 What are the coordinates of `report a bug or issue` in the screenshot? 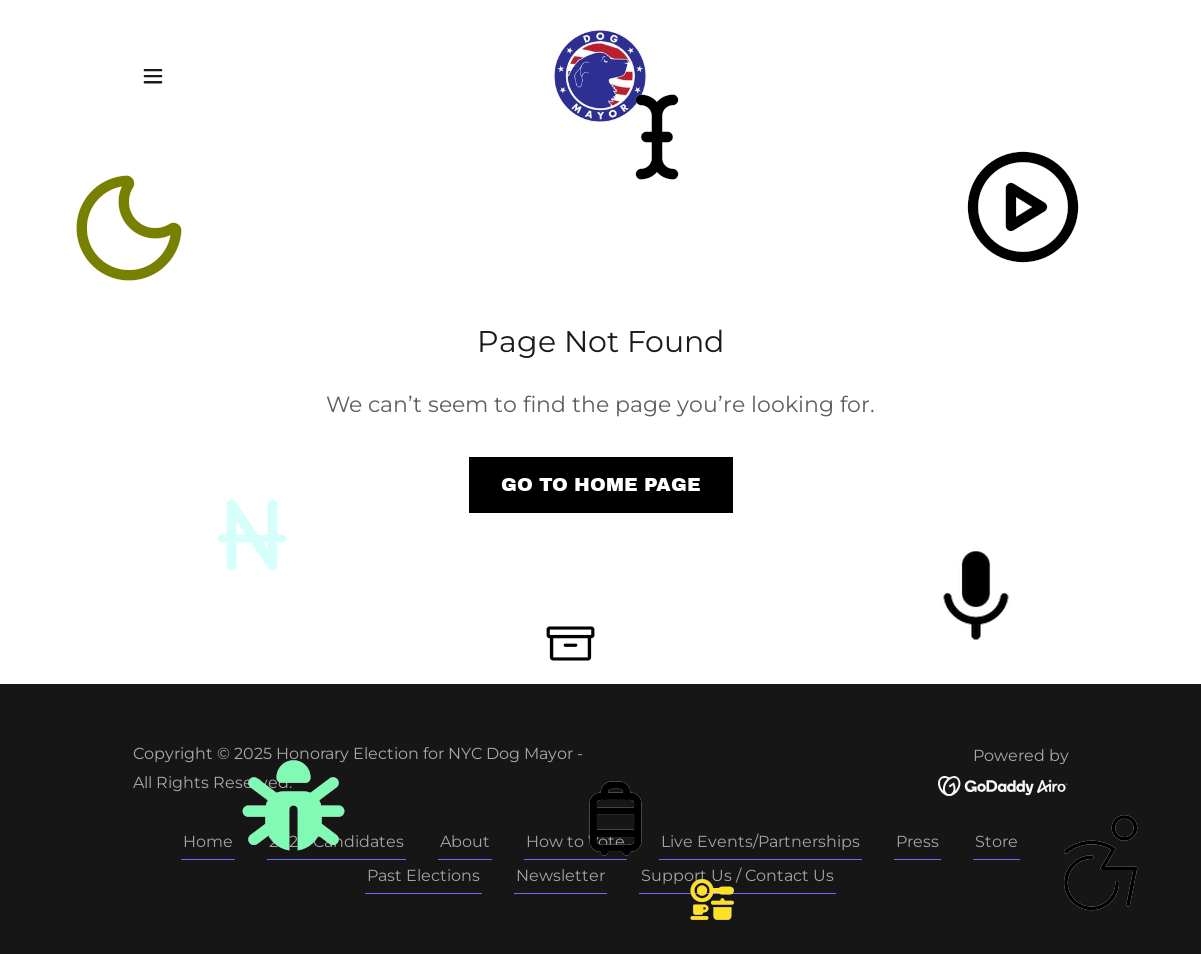 It's located at (293, 805).